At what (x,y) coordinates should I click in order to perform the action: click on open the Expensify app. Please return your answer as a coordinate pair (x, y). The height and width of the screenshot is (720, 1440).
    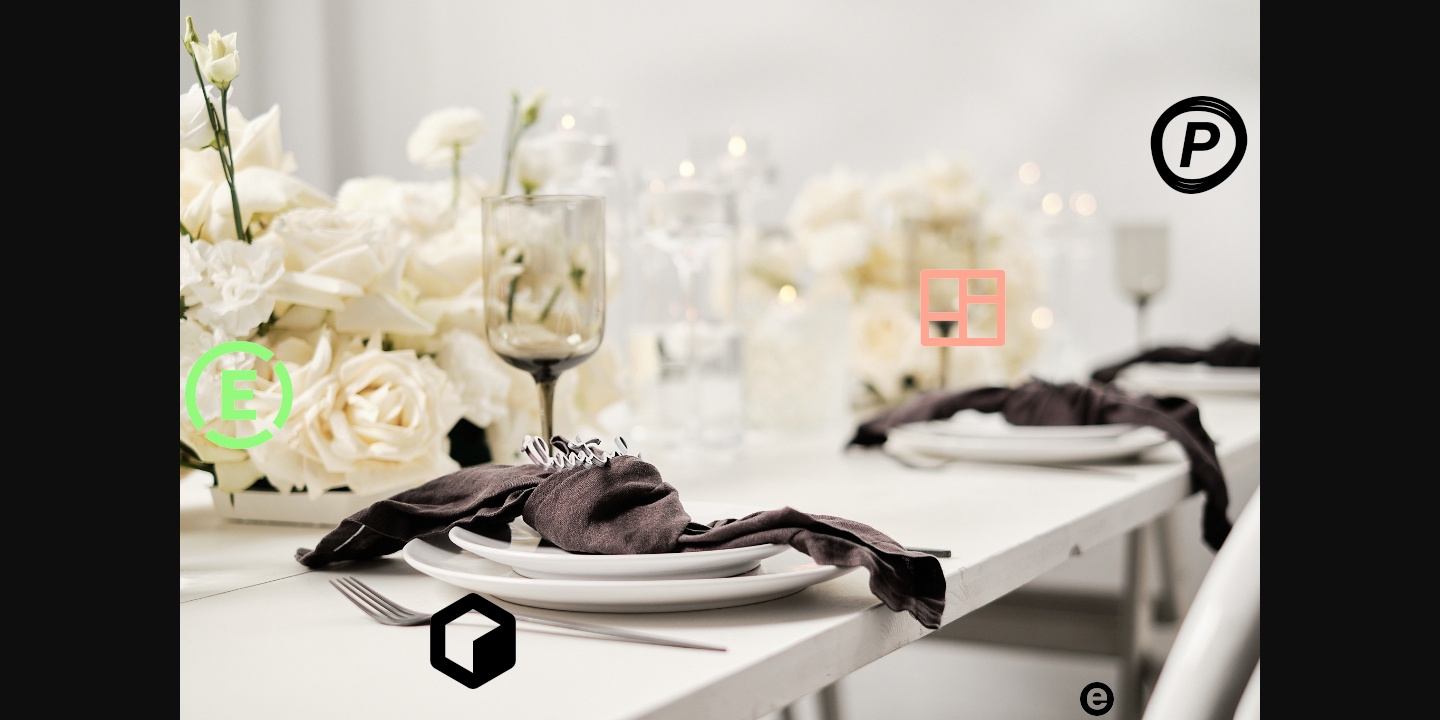
    Looking at the image, I should click on (239, 395).